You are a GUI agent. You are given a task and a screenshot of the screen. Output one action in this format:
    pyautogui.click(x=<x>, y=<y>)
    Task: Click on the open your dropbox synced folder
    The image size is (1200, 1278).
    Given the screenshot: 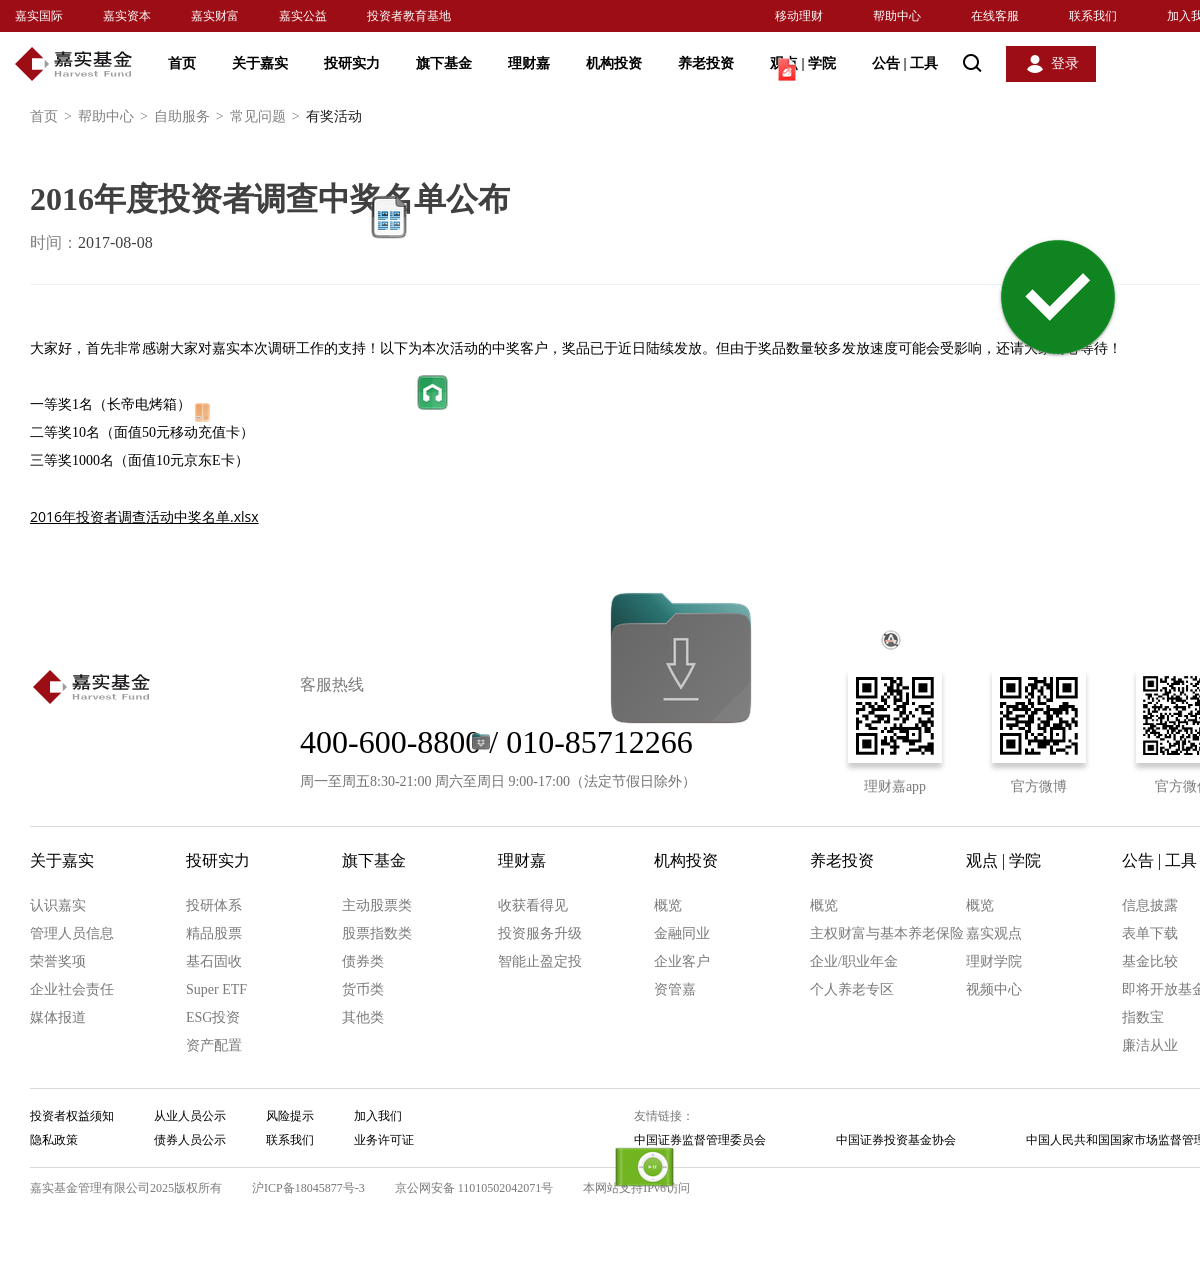 What is the action you would take?
    pyautogui.click(x=481, y=741)
    